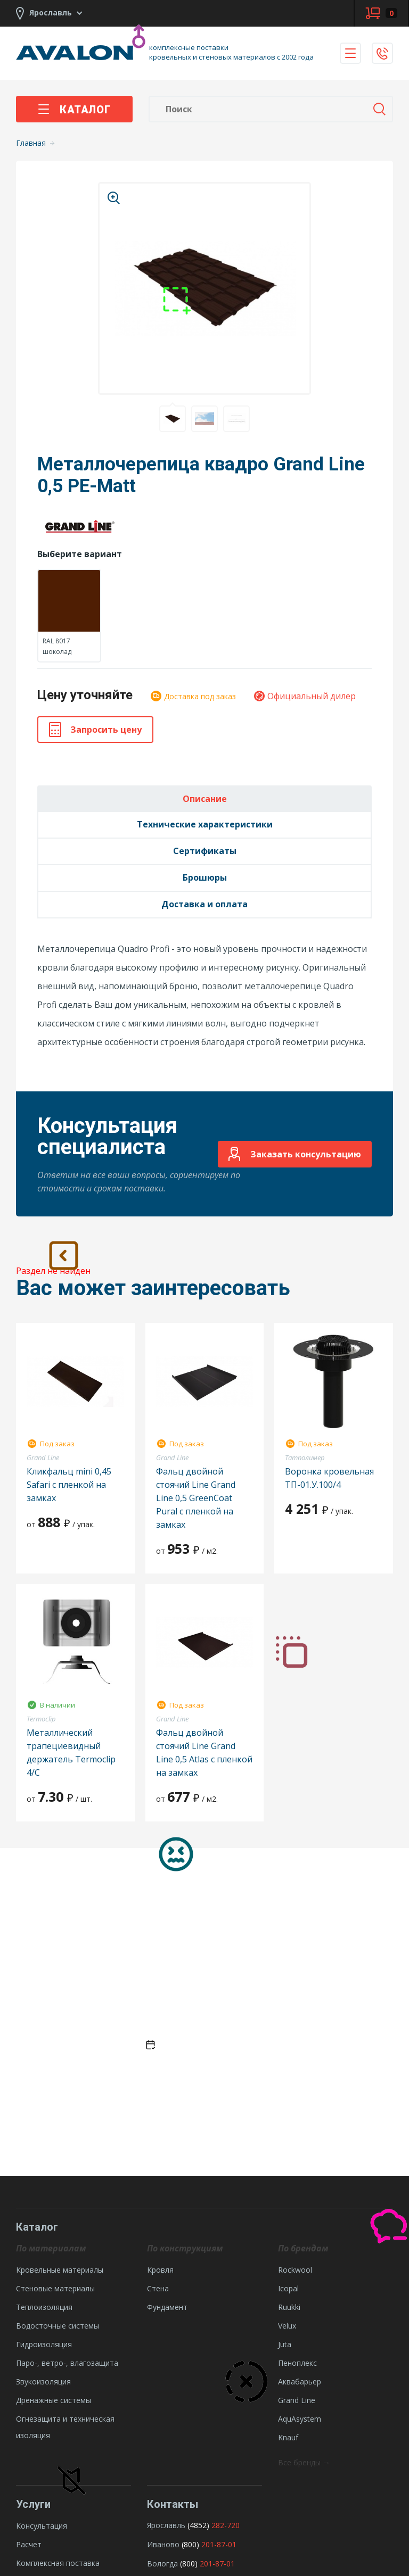 Image resolution: width=409 pixels, height=2576 pixels. What do you see at coordinates (388, 2226) in the screenshot?
I see `remove a message or conversation` at bounding box center [388, 2226].